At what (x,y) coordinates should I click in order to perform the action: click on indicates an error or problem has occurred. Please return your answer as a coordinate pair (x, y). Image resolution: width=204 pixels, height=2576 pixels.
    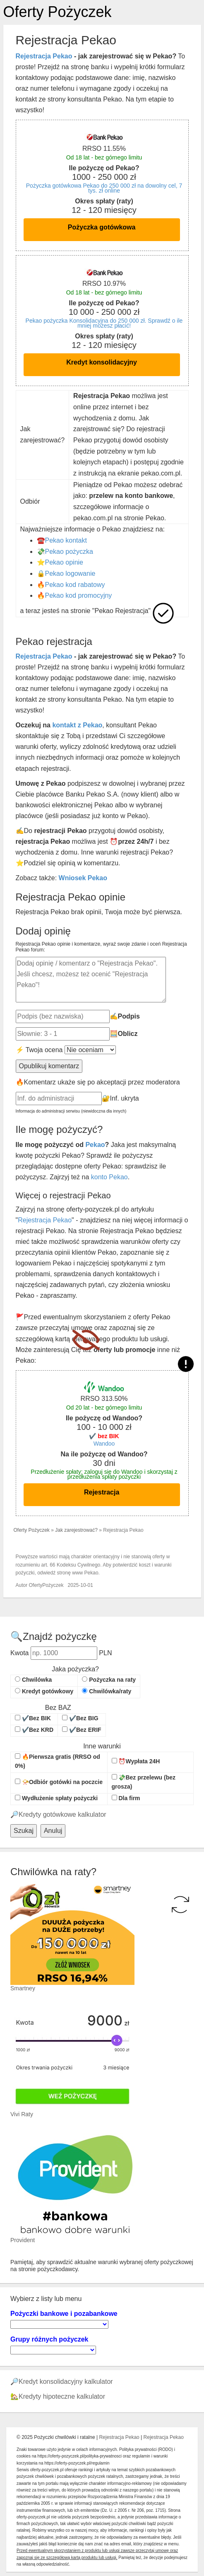
    Looking at the image, I should click on (186, 1364).